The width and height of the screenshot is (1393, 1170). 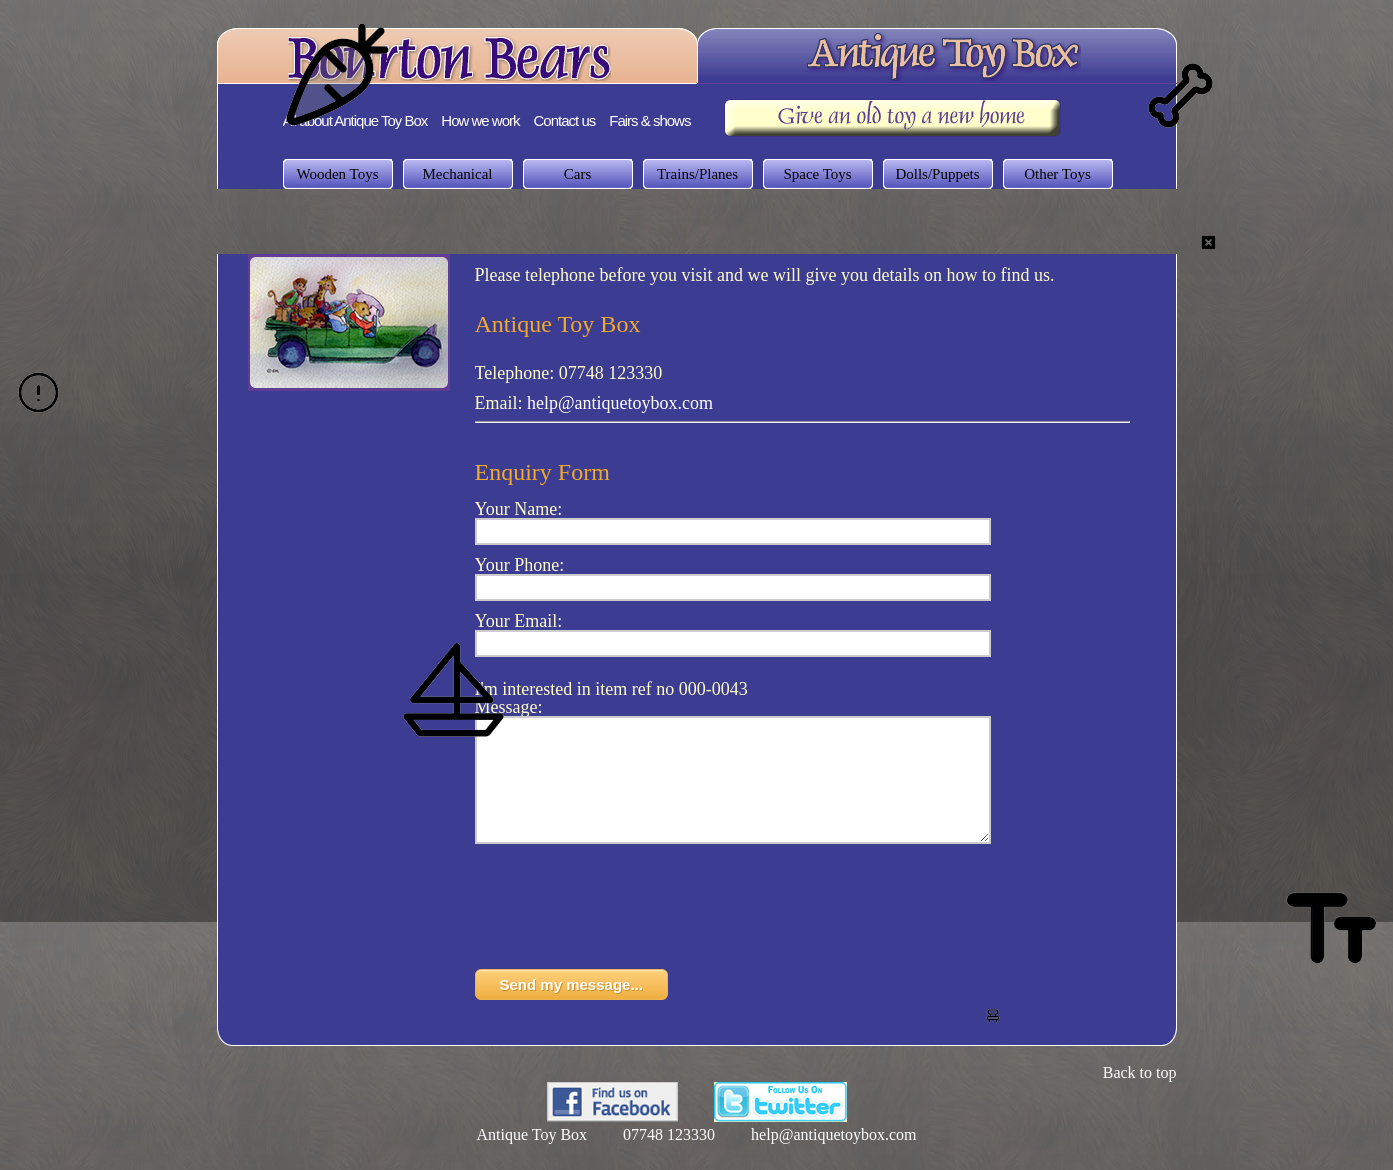 What do you see at coordinates (453, 696) in the screenshot?
I see `access sailing or boating activities` at bounding box center [453, 696].